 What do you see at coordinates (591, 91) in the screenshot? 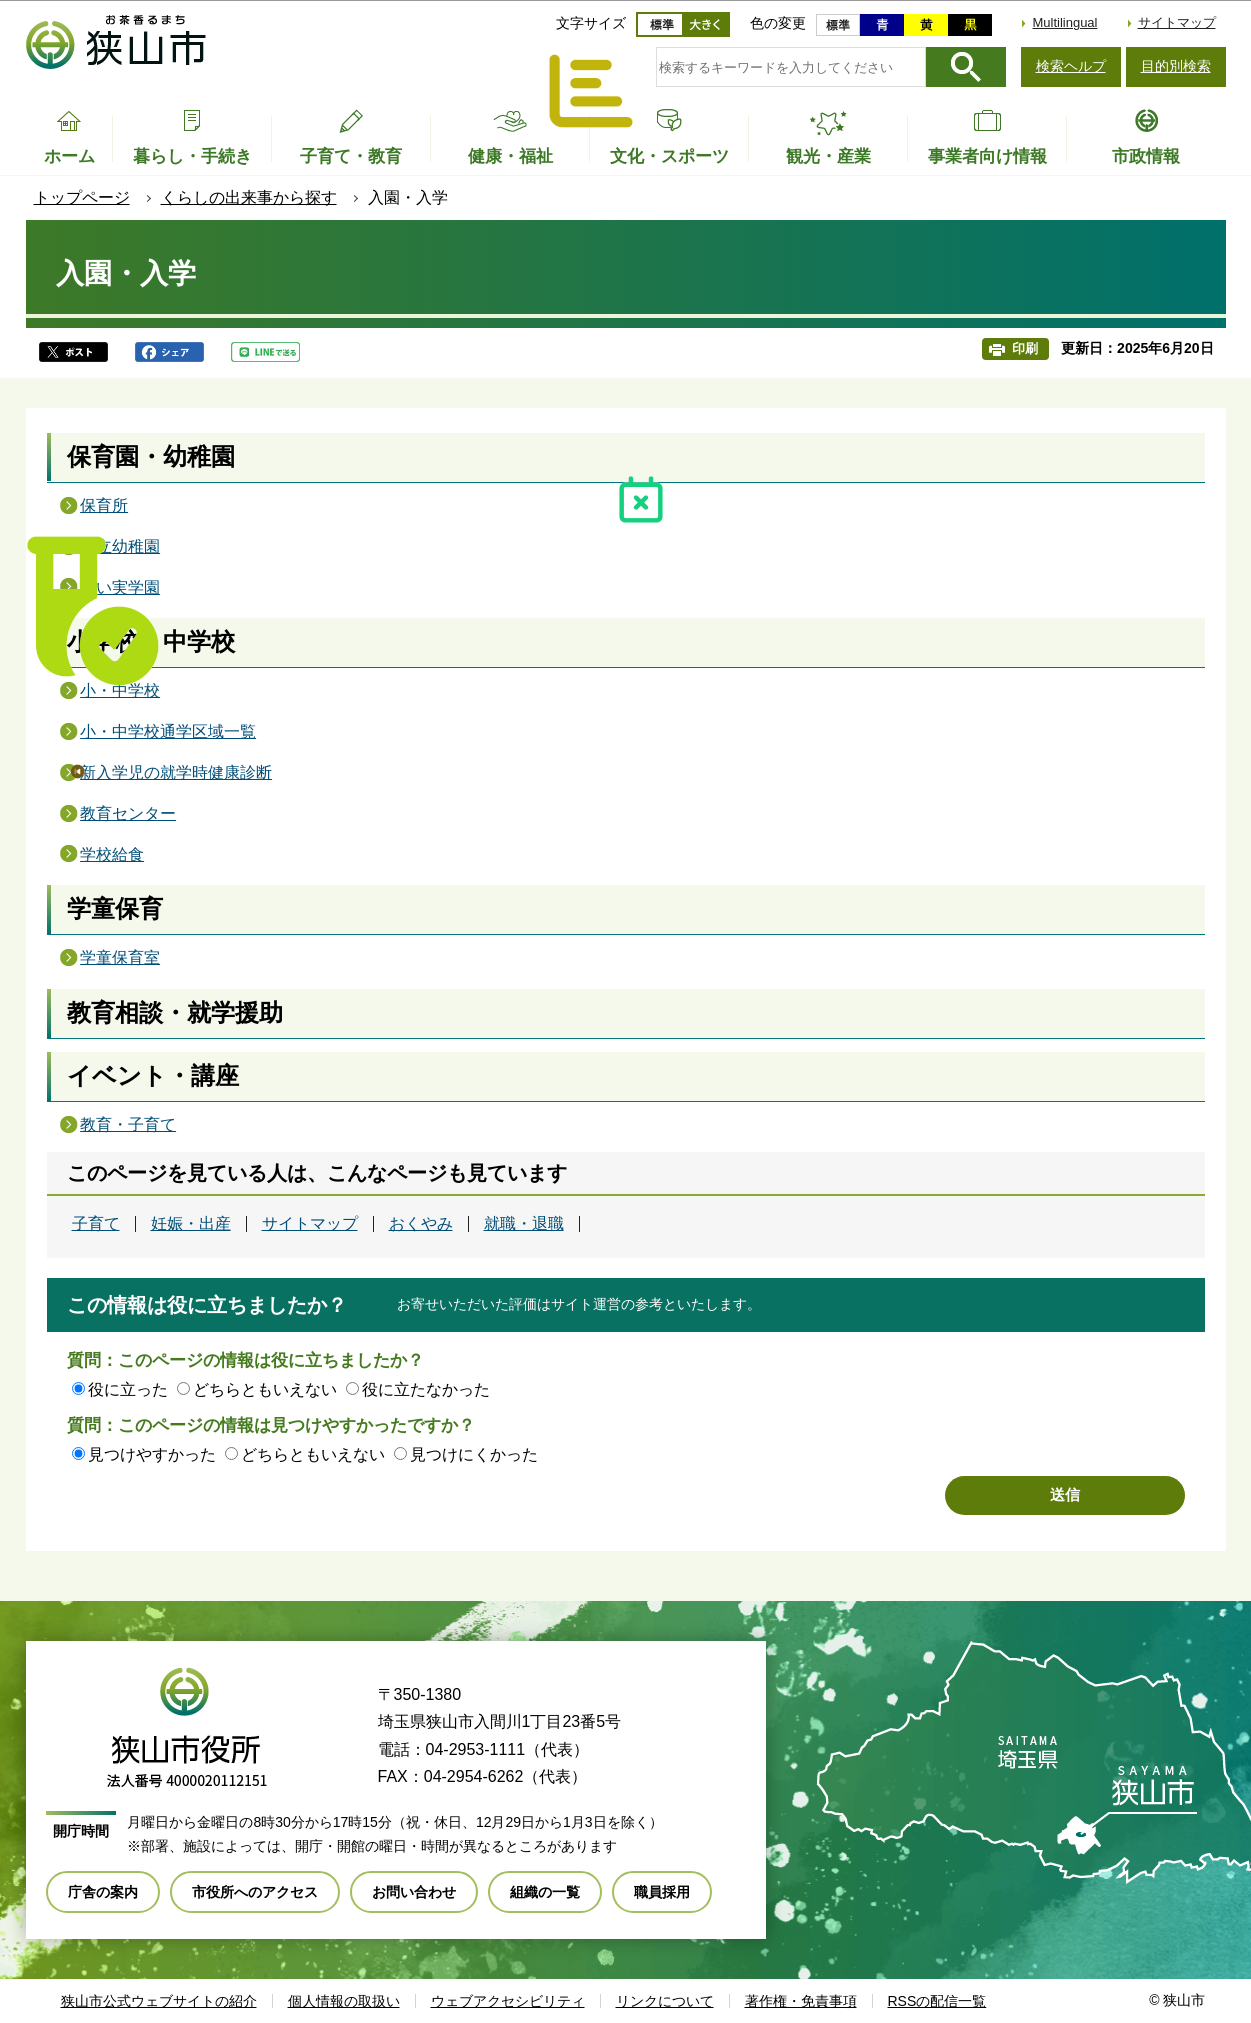
I see `view analytics or statistics` at bounding box center [591, 91].